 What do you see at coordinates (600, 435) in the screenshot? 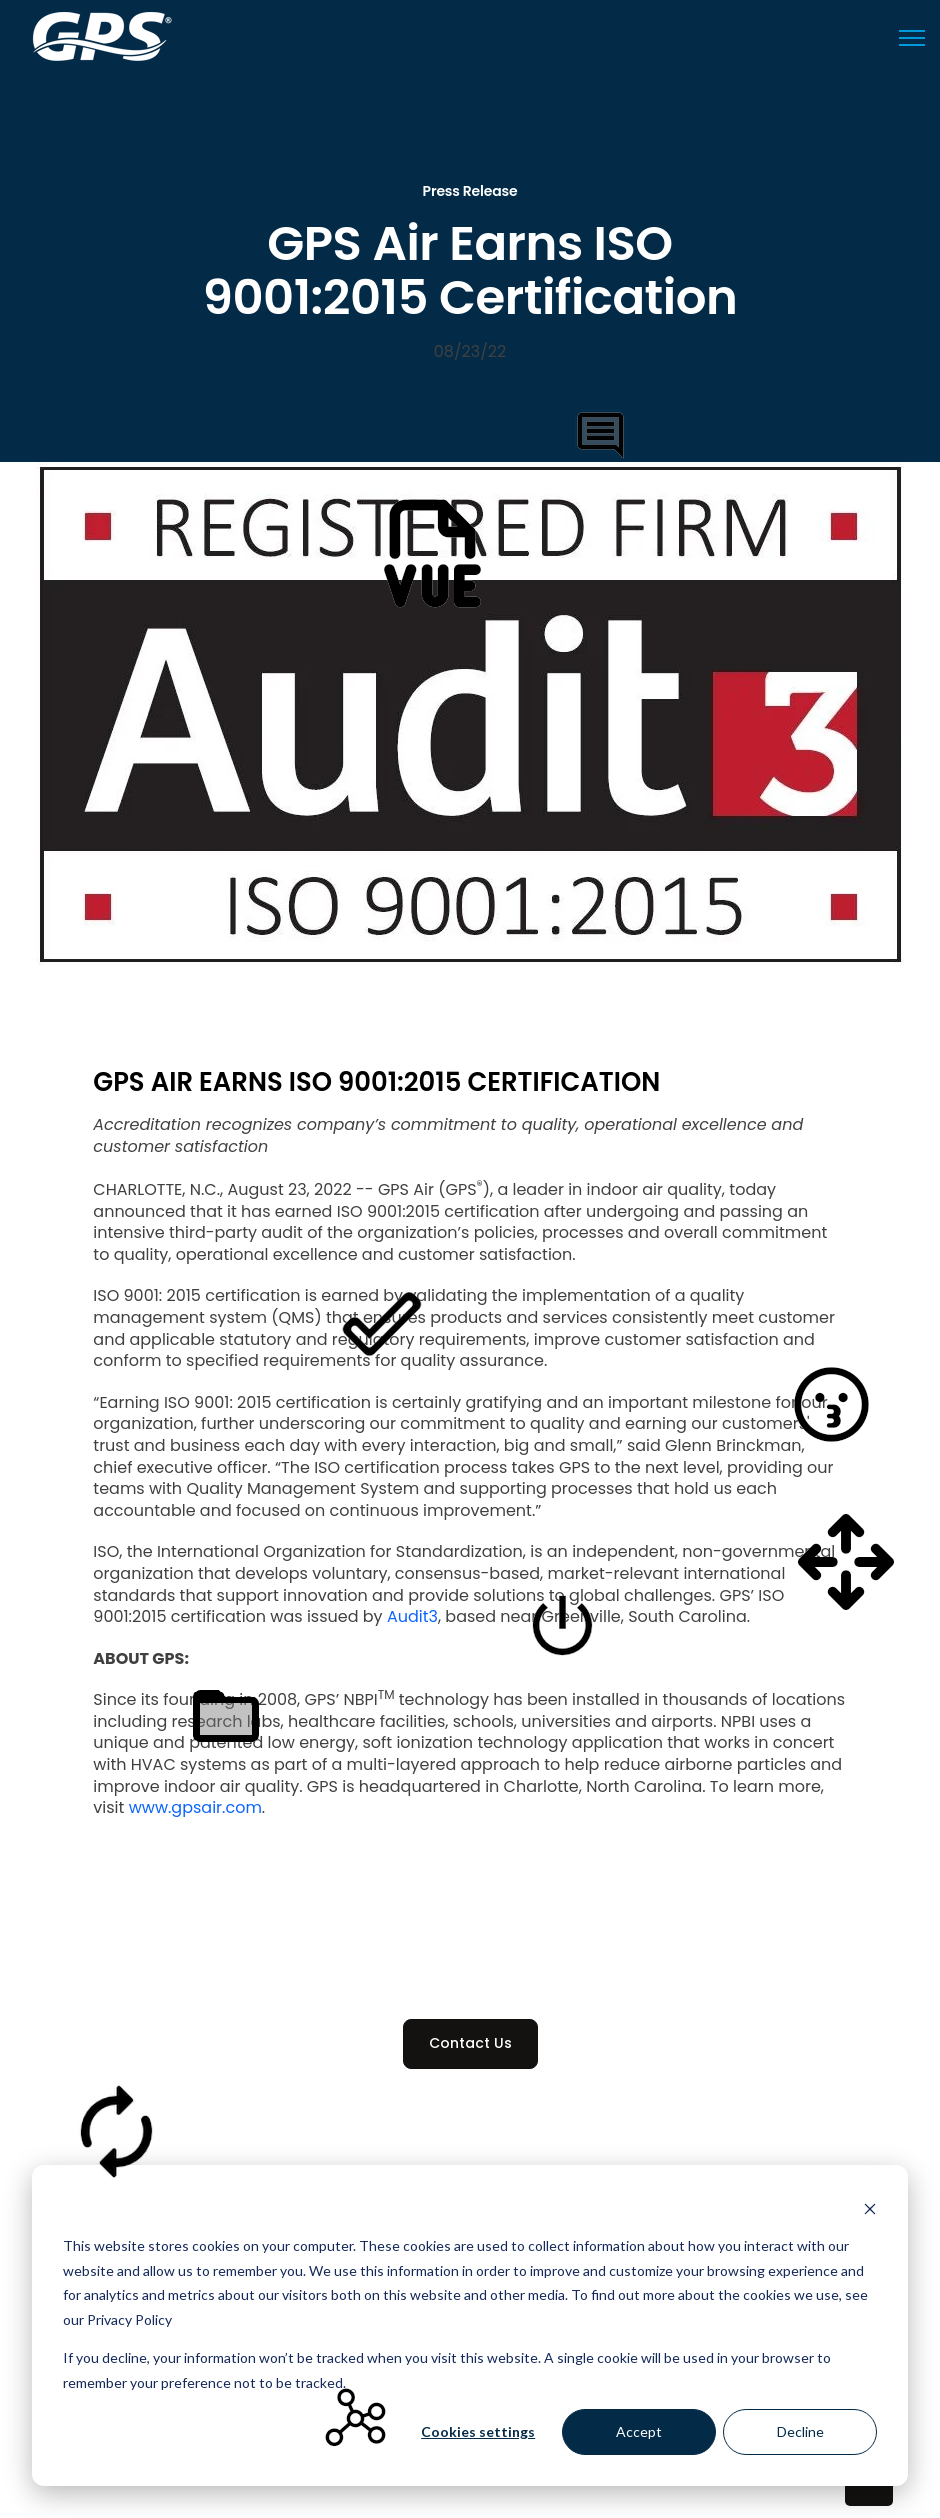
I see `open comments section` at bounding box center [600, 435].